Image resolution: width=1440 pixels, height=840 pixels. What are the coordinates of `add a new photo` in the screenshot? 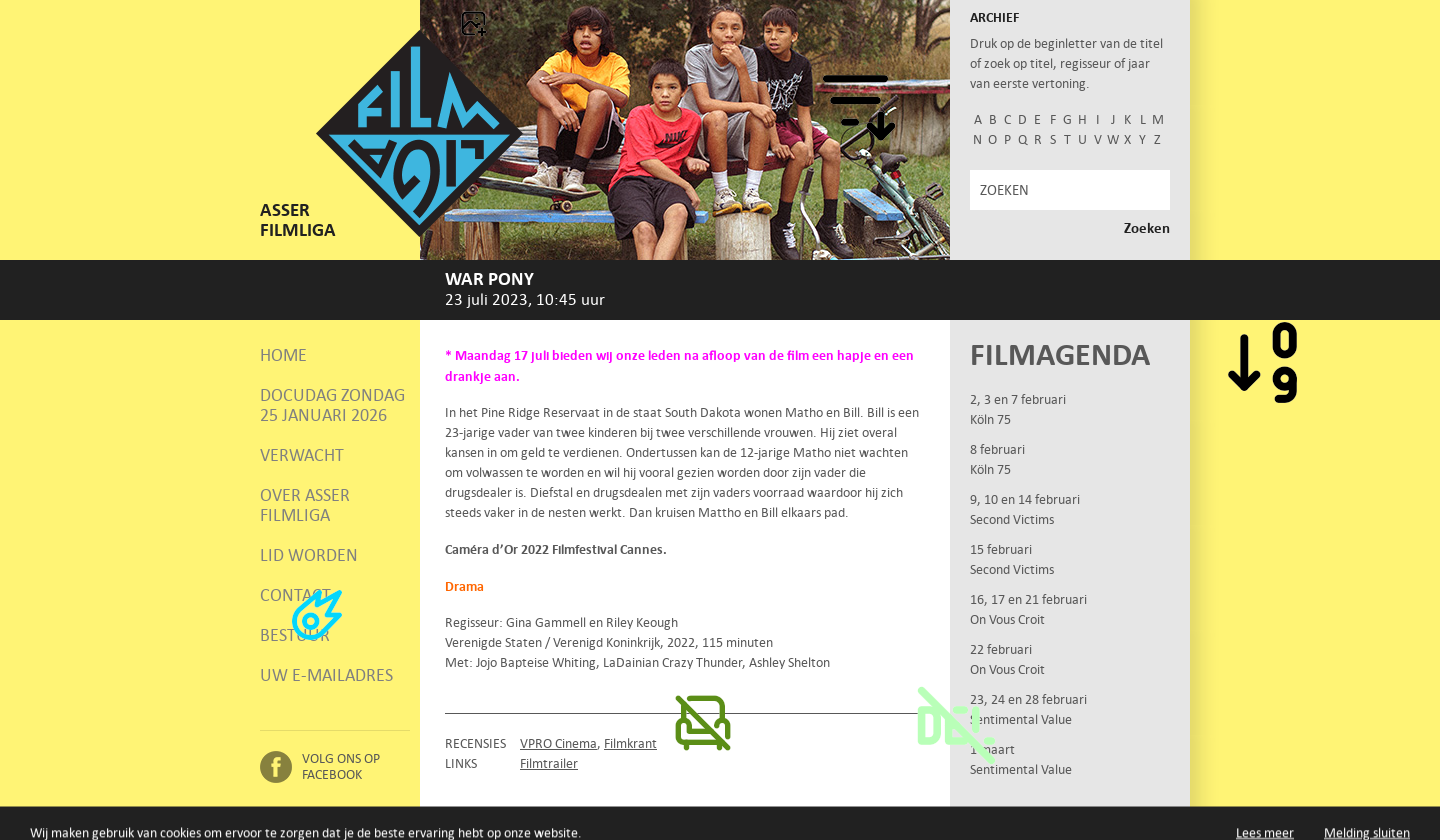 It's located at (473, 23).